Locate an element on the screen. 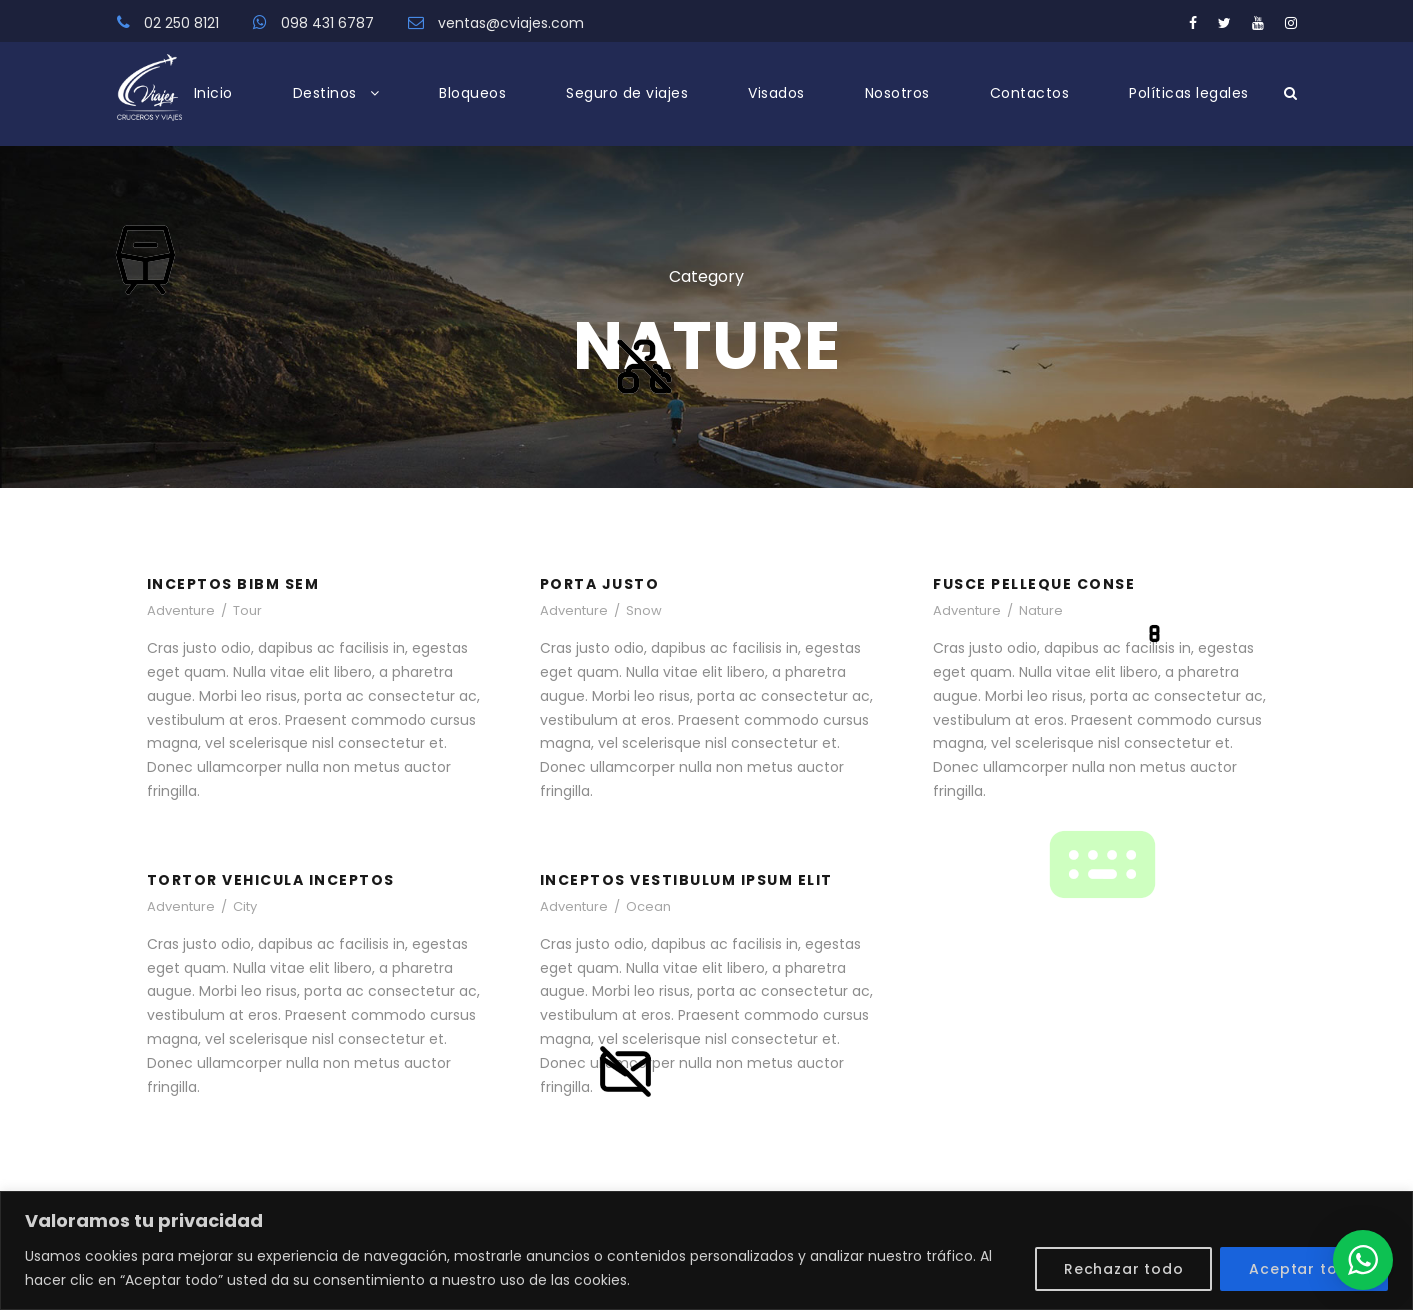  disable site structure view is located at coordinates (644, 366).